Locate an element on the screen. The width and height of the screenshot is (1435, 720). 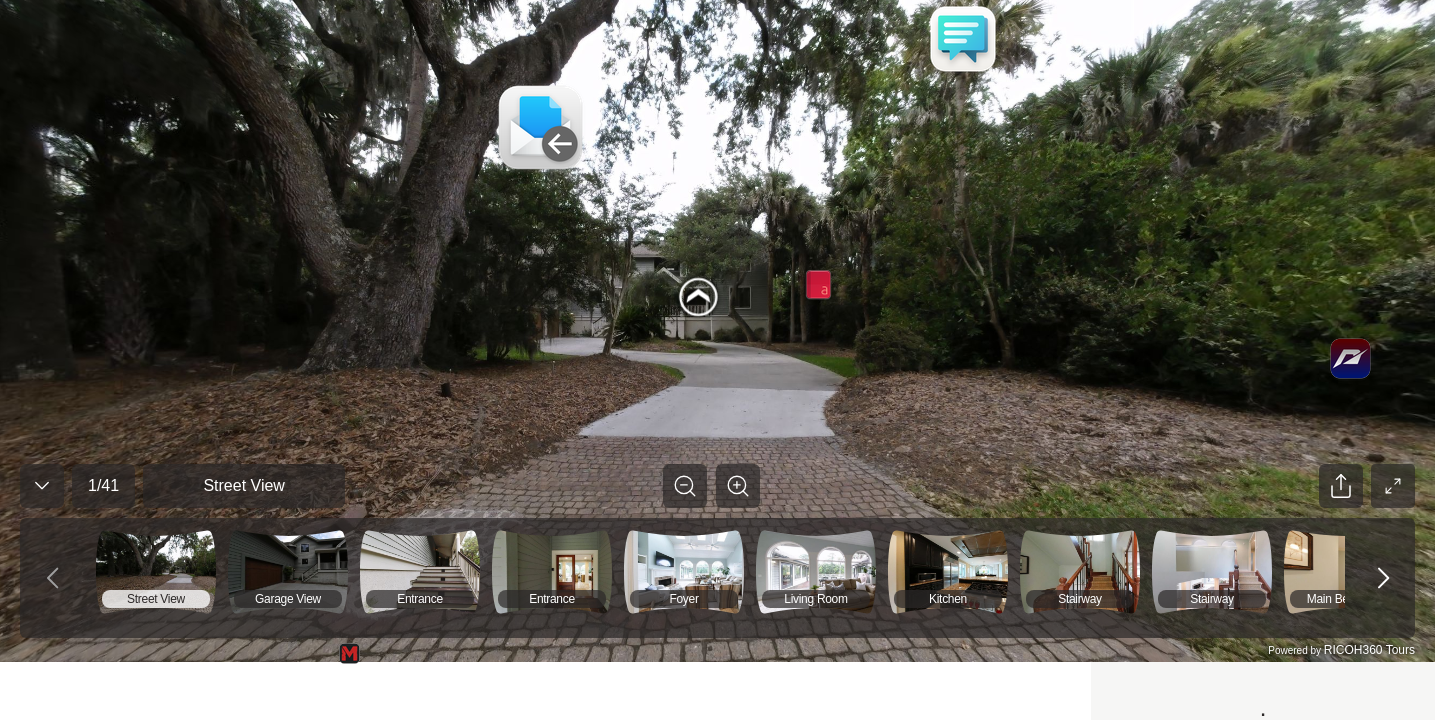
open the dictionary app is located at coordinates (818, 284).